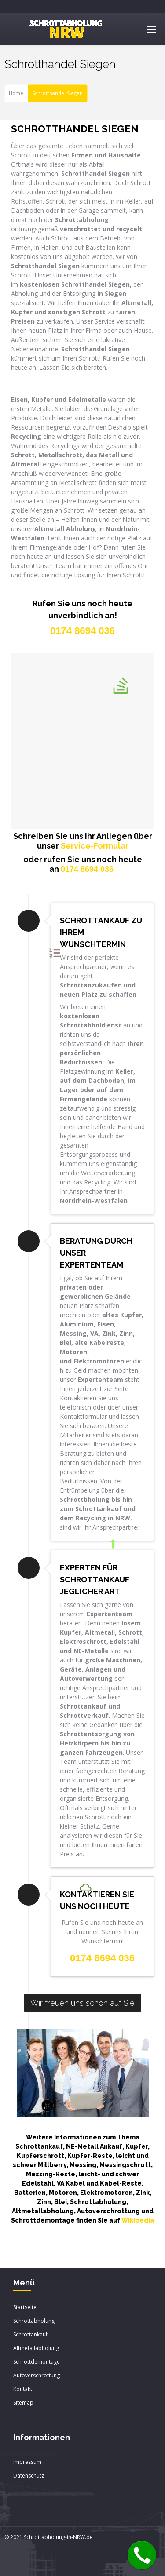 The height and width of the screenshot is (2576, 165). I want to click on visit stack overflow for programming help, so click(121, 686).